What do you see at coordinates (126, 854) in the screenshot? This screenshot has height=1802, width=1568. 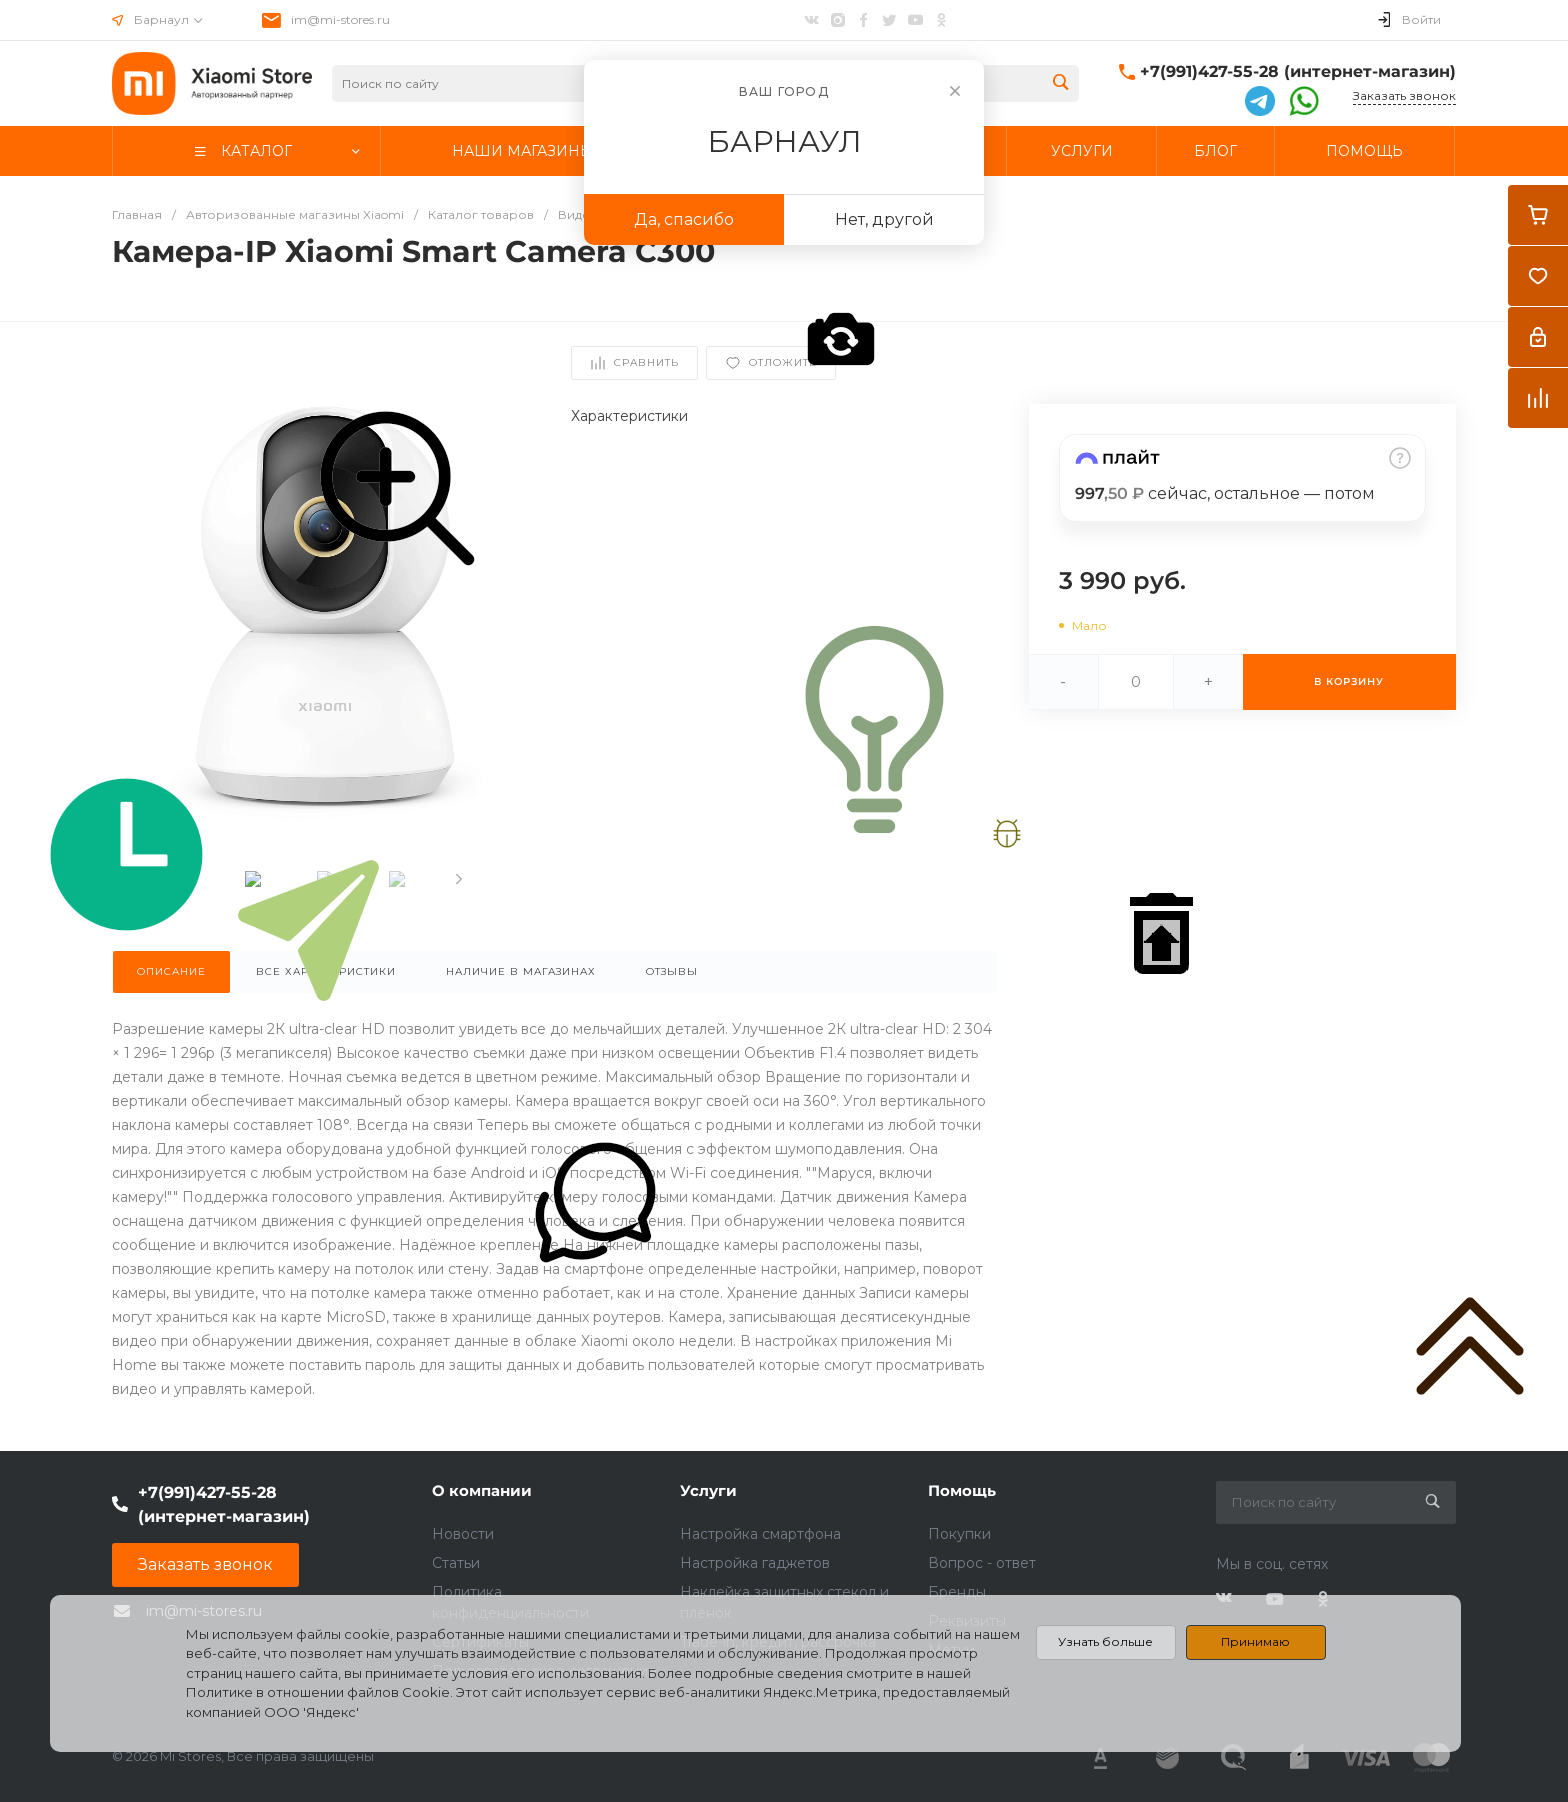 I see `view time or clock settings` at bounding box center [126, 854].